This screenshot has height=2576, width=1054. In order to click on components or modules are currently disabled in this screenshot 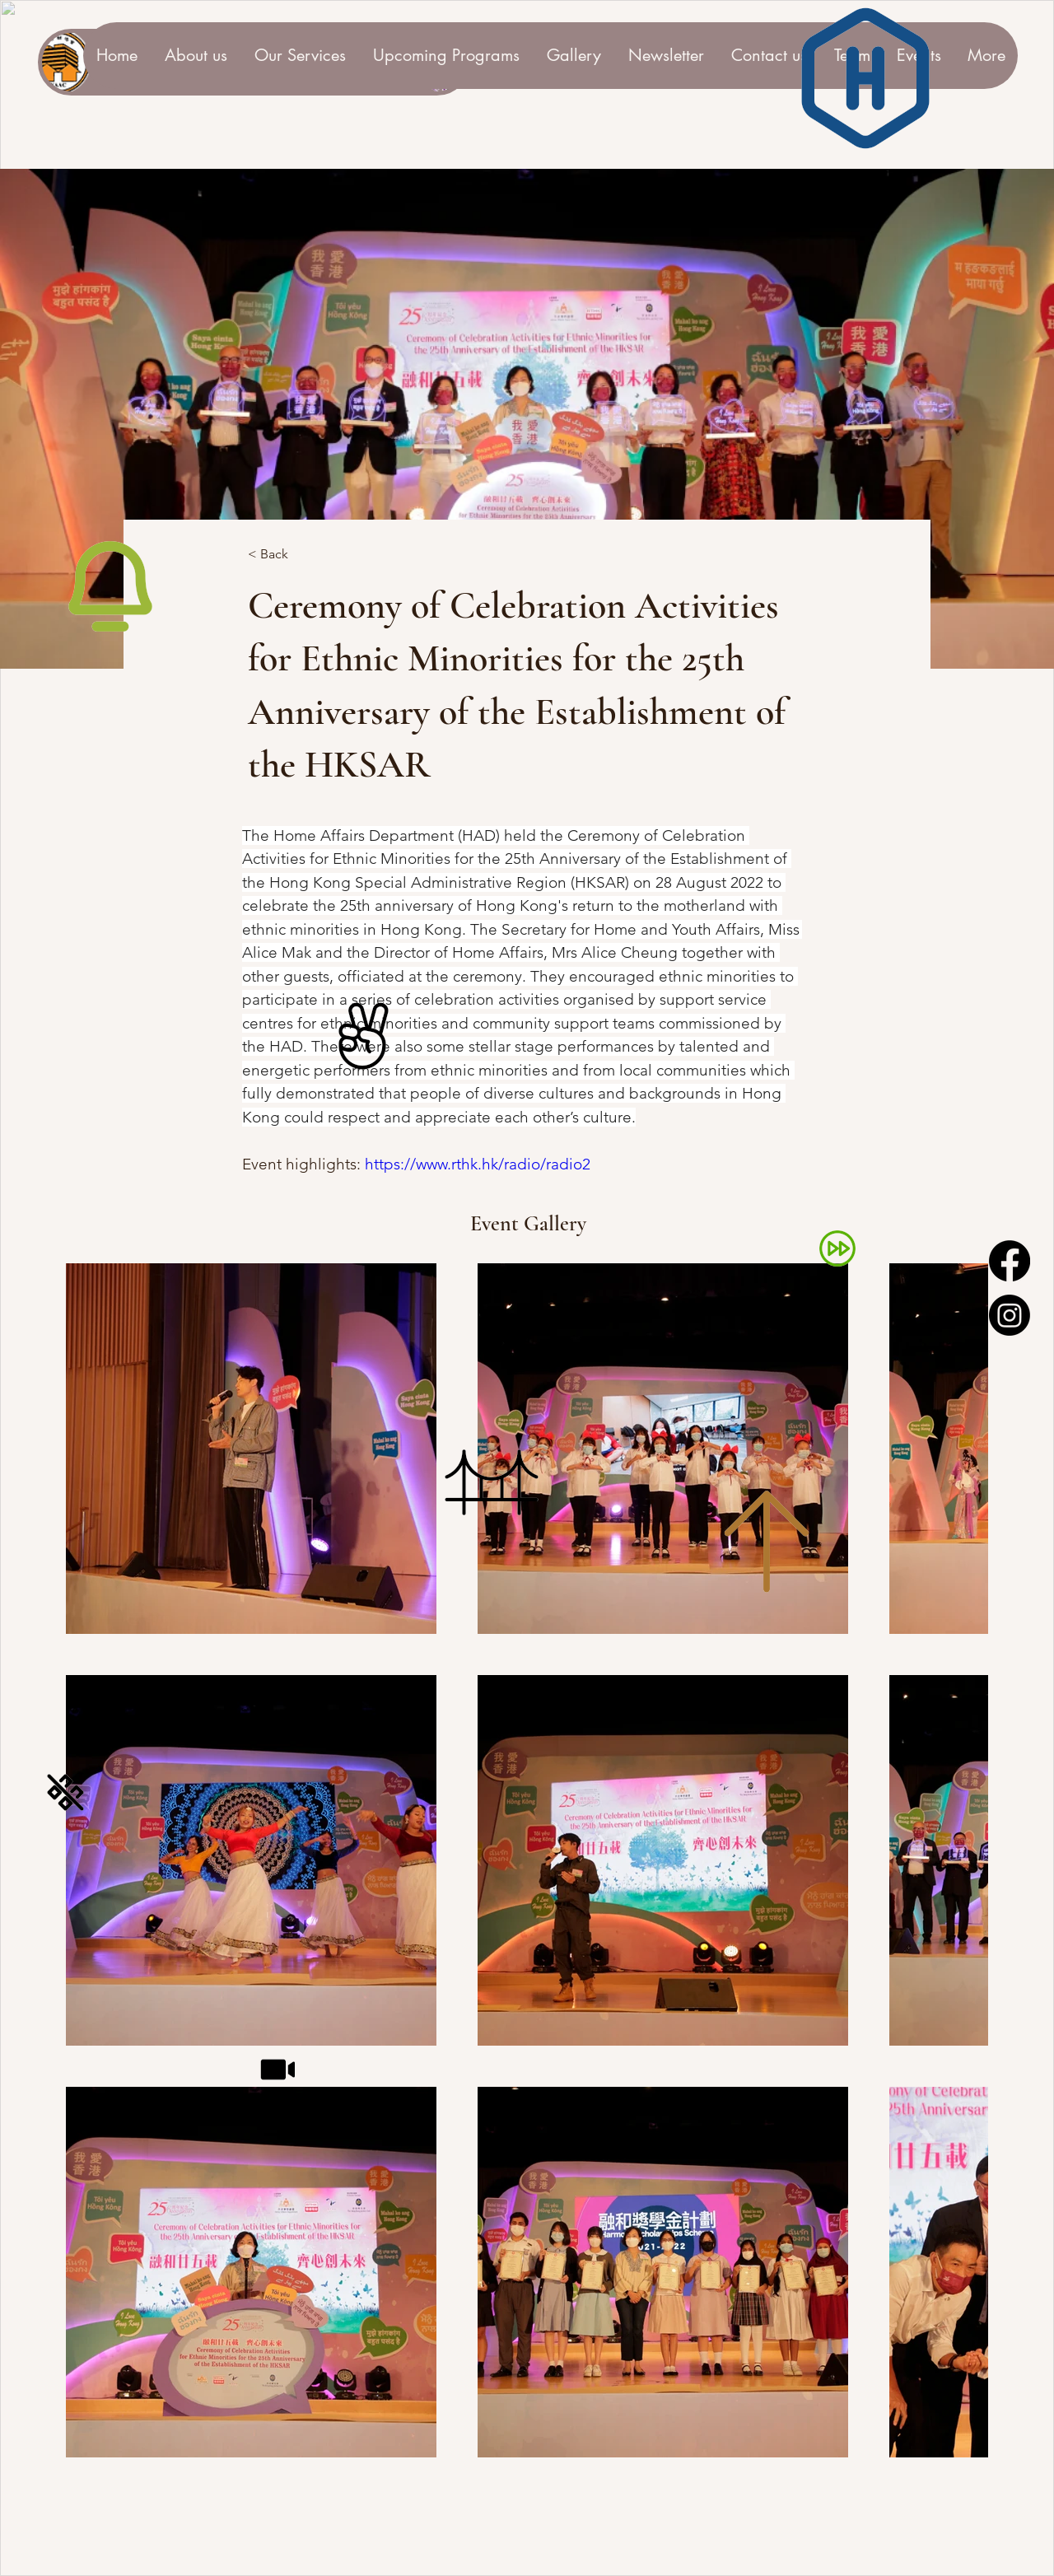, I will do `click(65, 1792)`.